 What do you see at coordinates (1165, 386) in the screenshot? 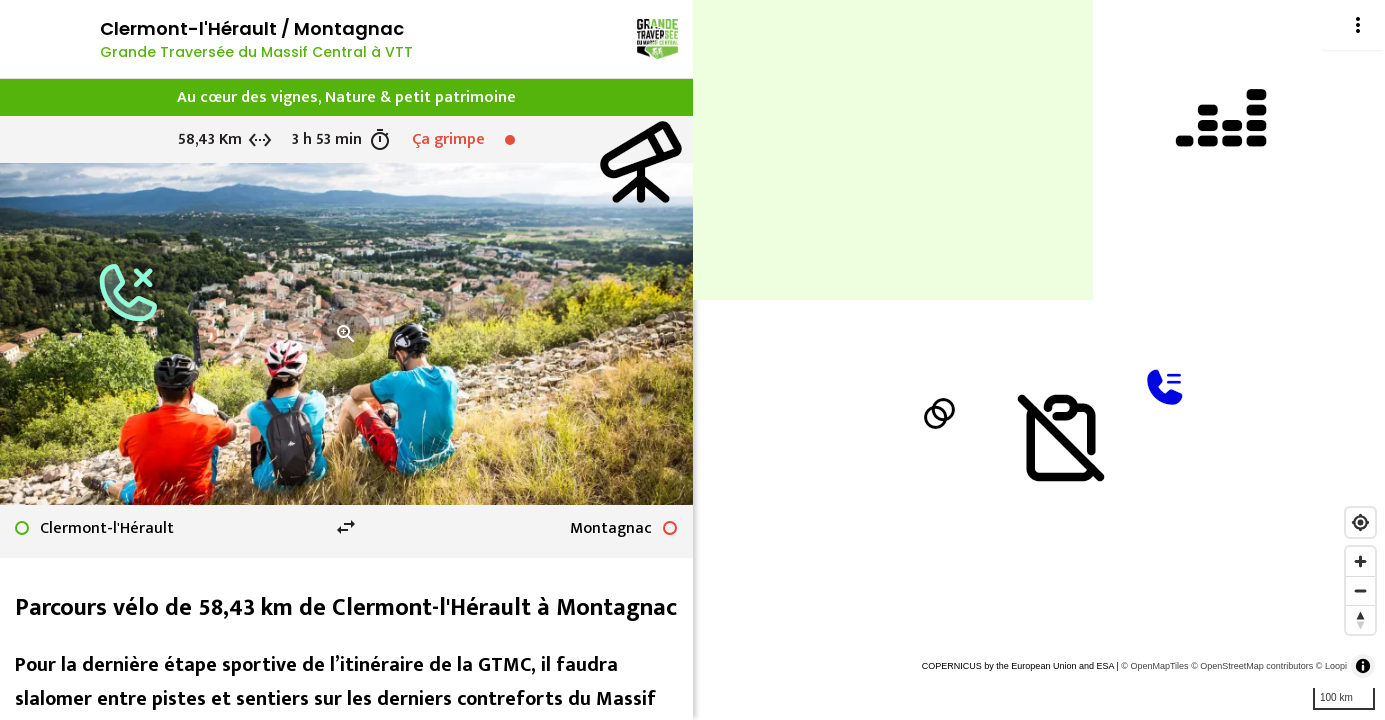
I see `view contact list or phone directory` at bounding box center [1165, 386].